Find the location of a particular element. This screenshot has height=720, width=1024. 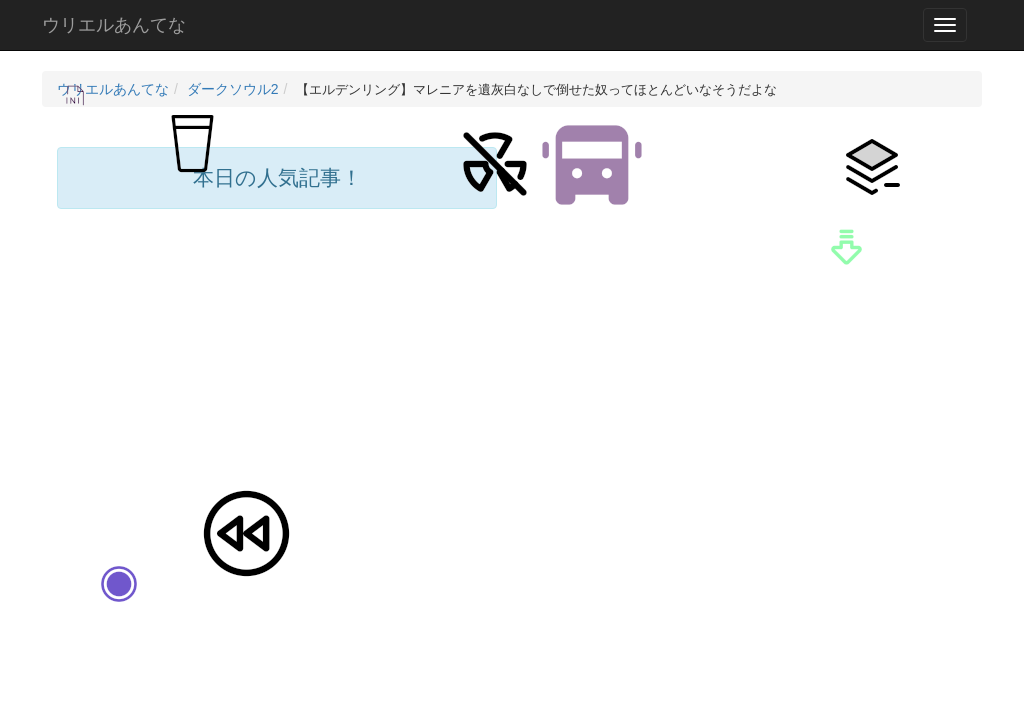

remove a layer from the stack is located at coordinates (872, 167).